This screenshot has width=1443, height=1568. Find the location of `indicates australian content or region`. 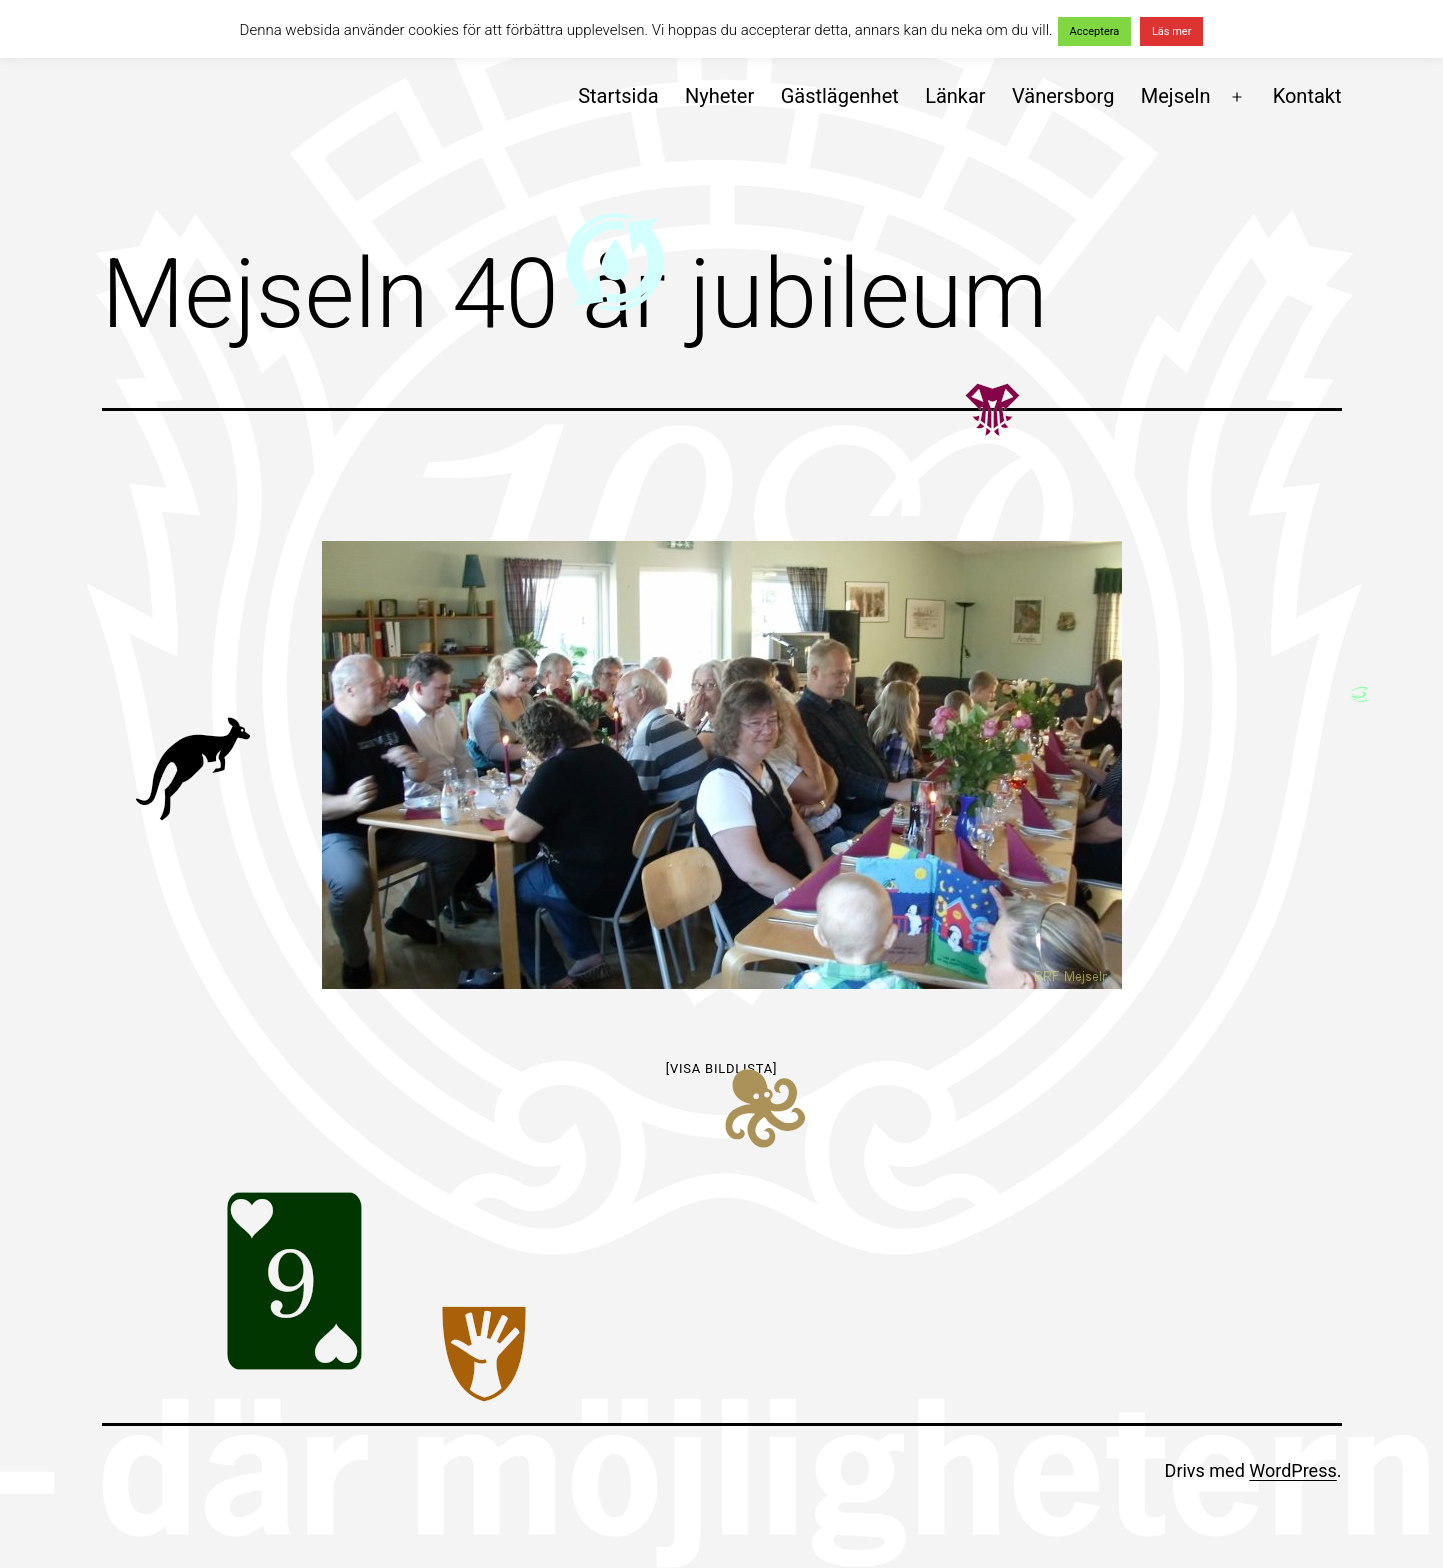

indicates australian content or region is located at coordinates (193, 769).